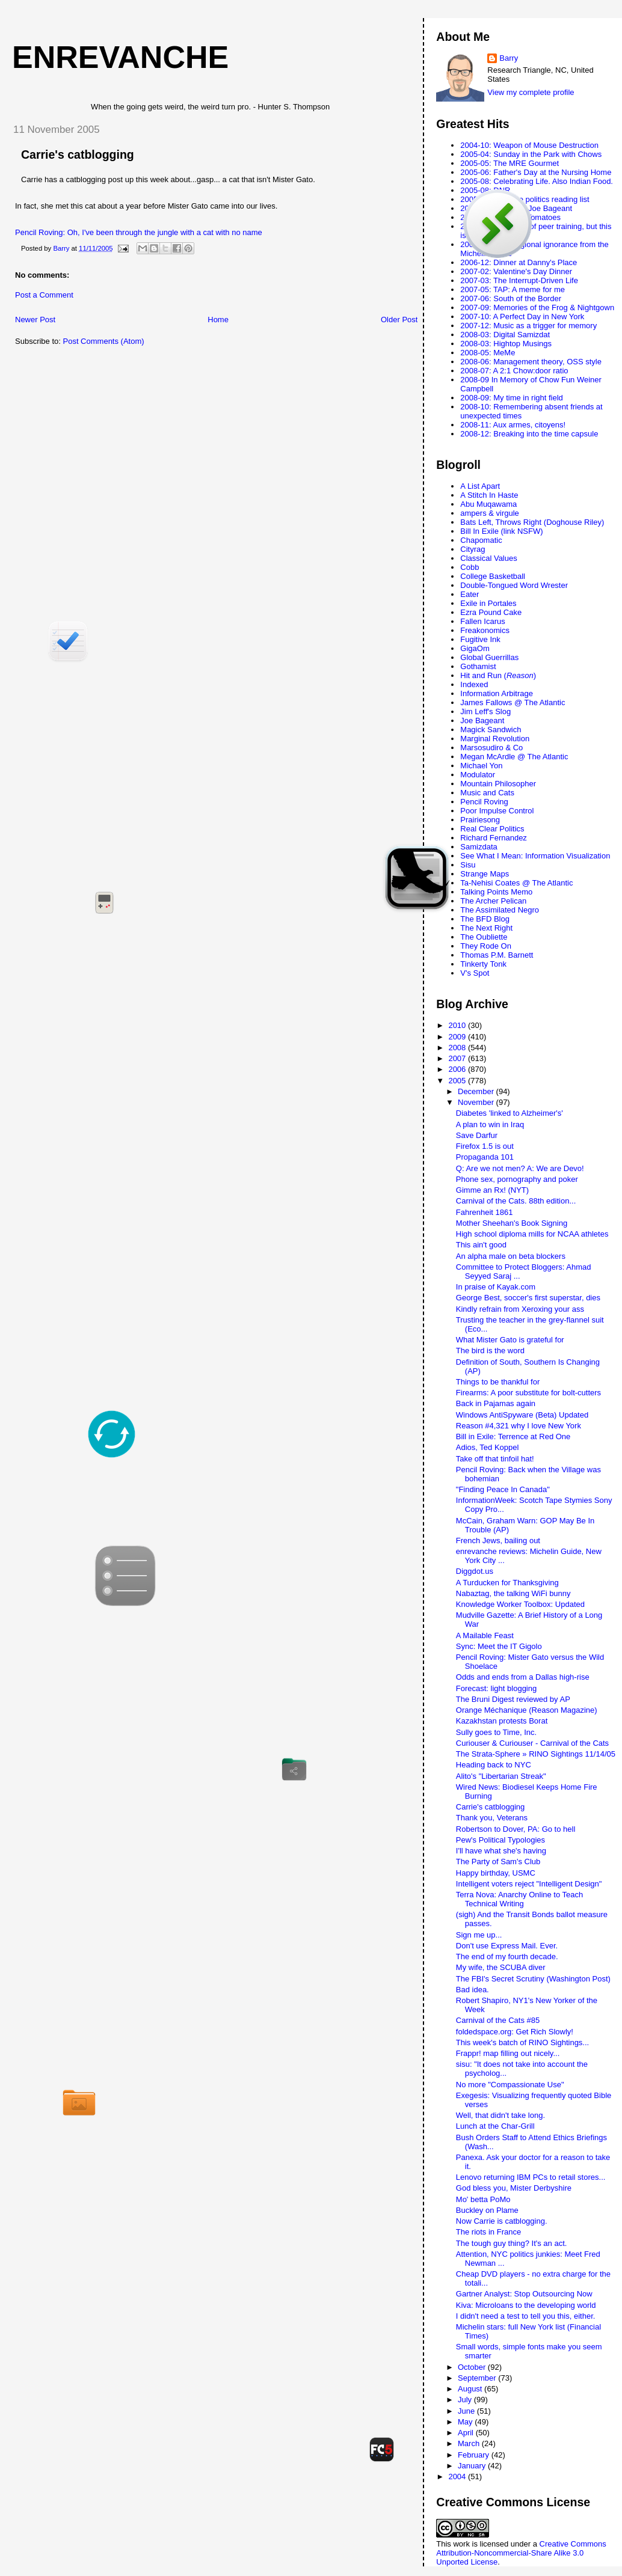 Image resolution: width=622 pixels, height=2576 pixels. Describe the element at coordinates (294, 1769) in the screenshot. I see `access your public shared folder` at that location.